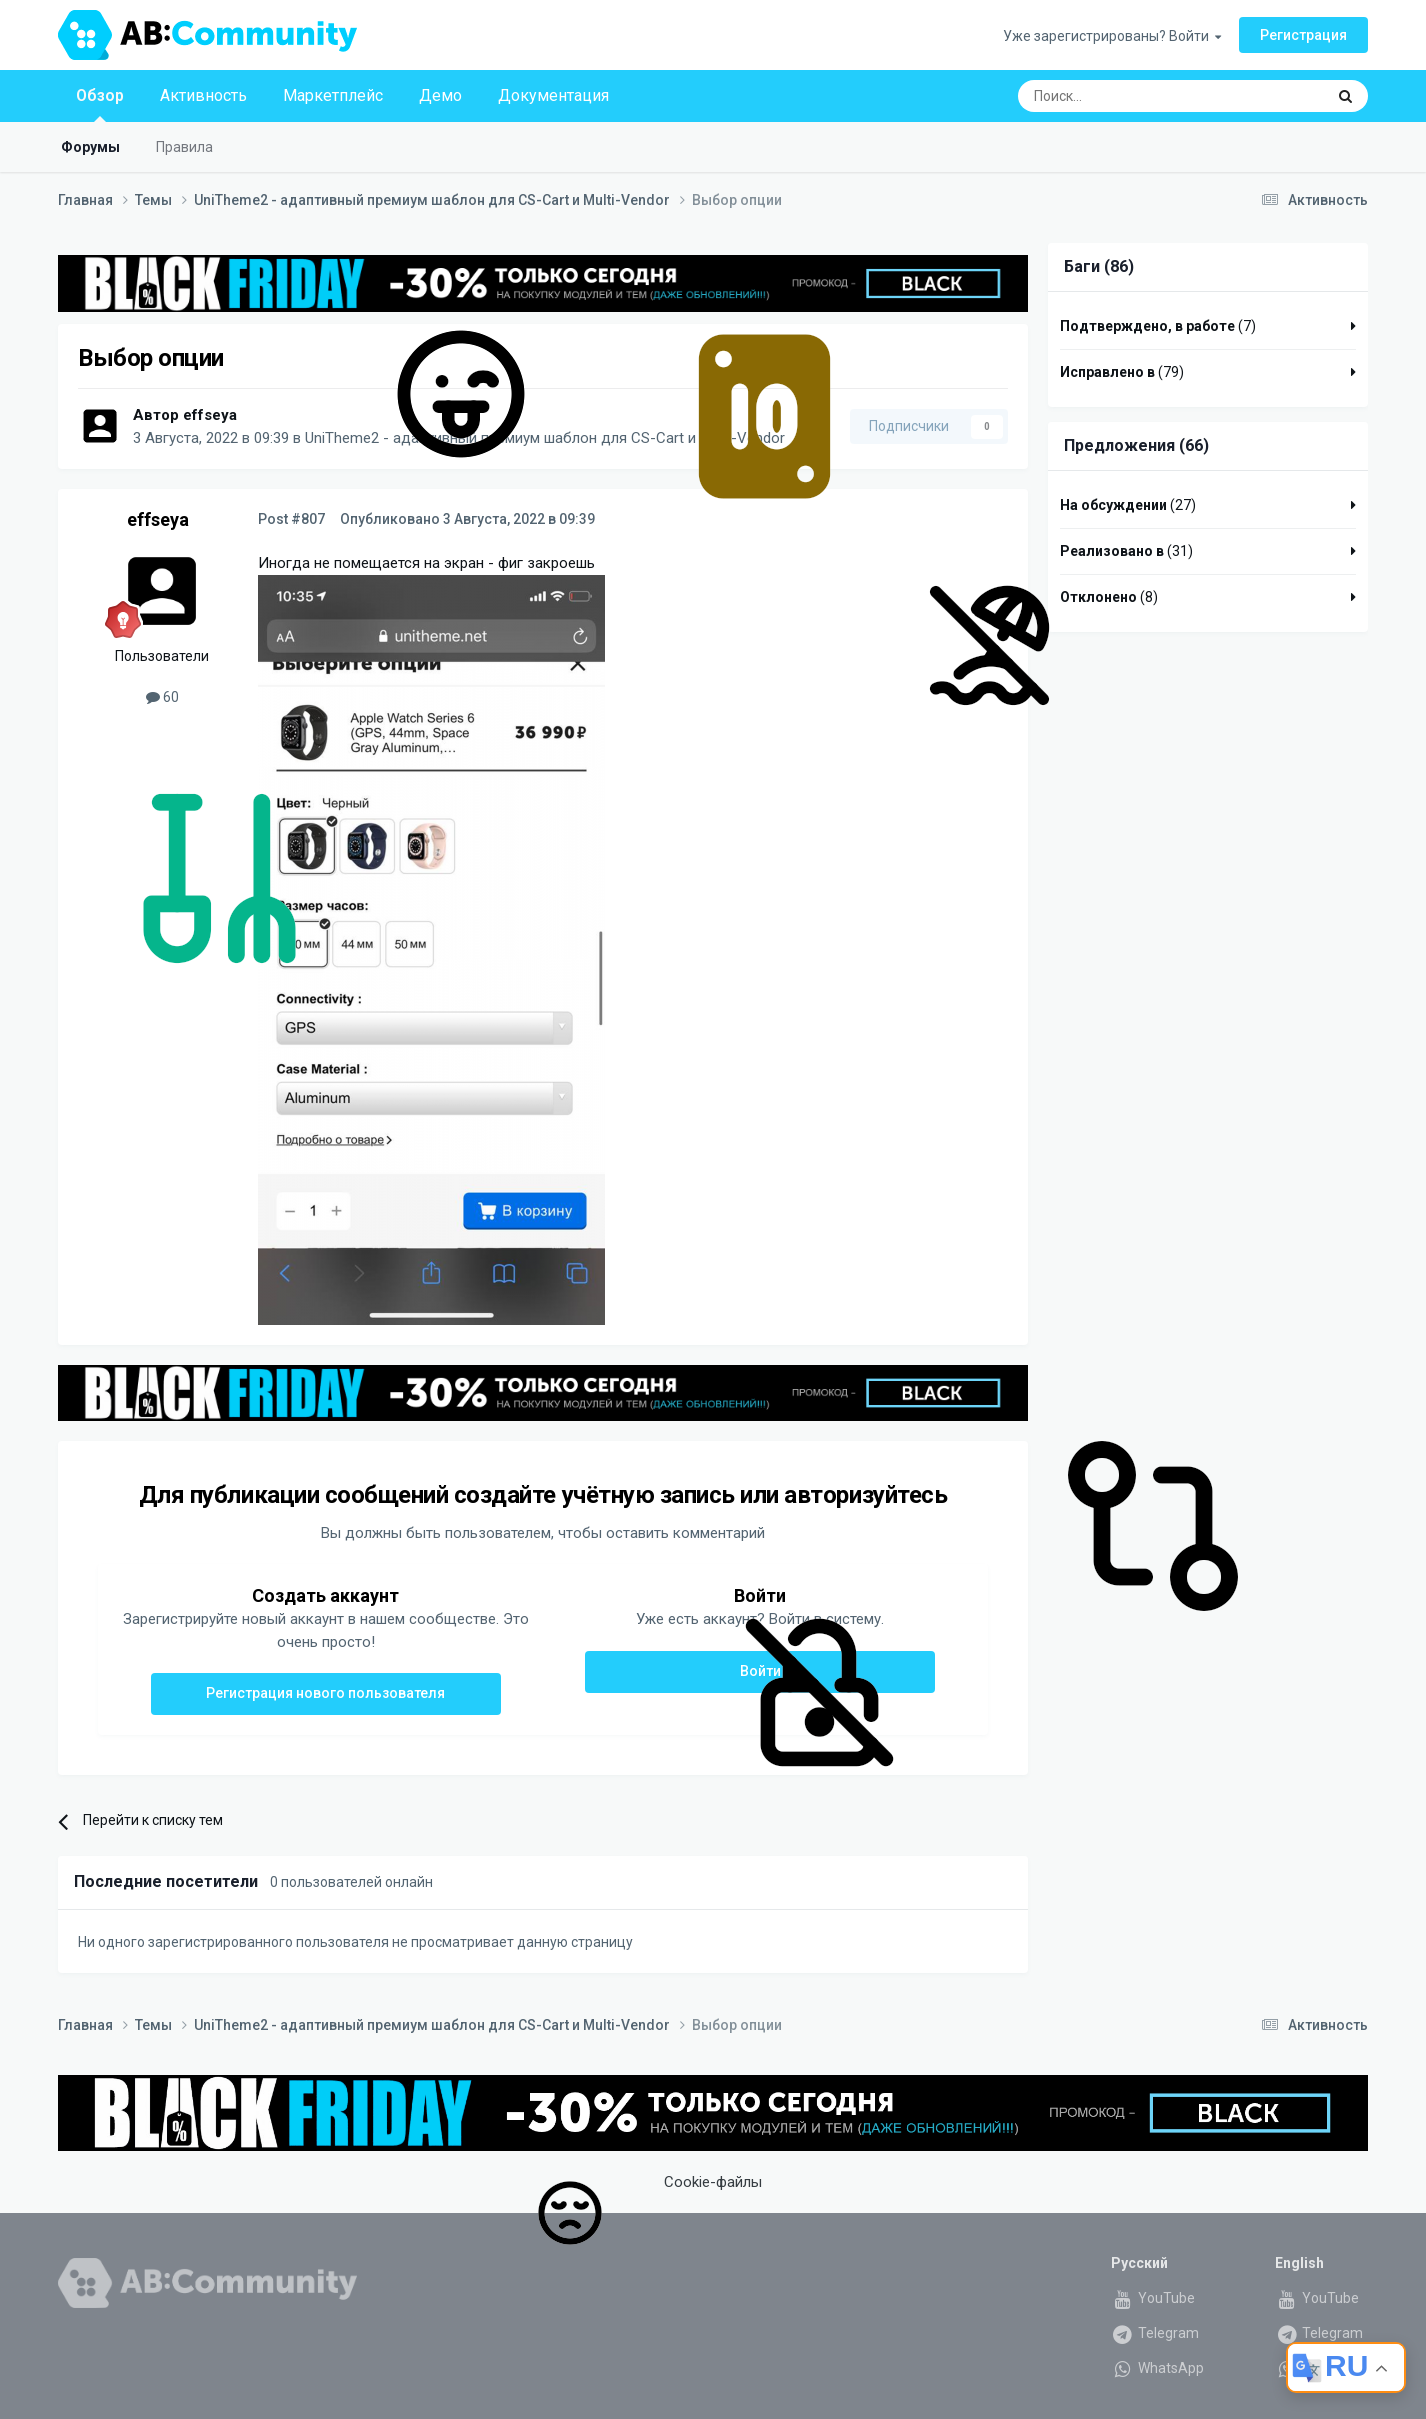 The image size is (1426, 2419). Describe the element at coordinates (989, 645) in the screenshot. I see `beach or coastal area unavailable` at that location.